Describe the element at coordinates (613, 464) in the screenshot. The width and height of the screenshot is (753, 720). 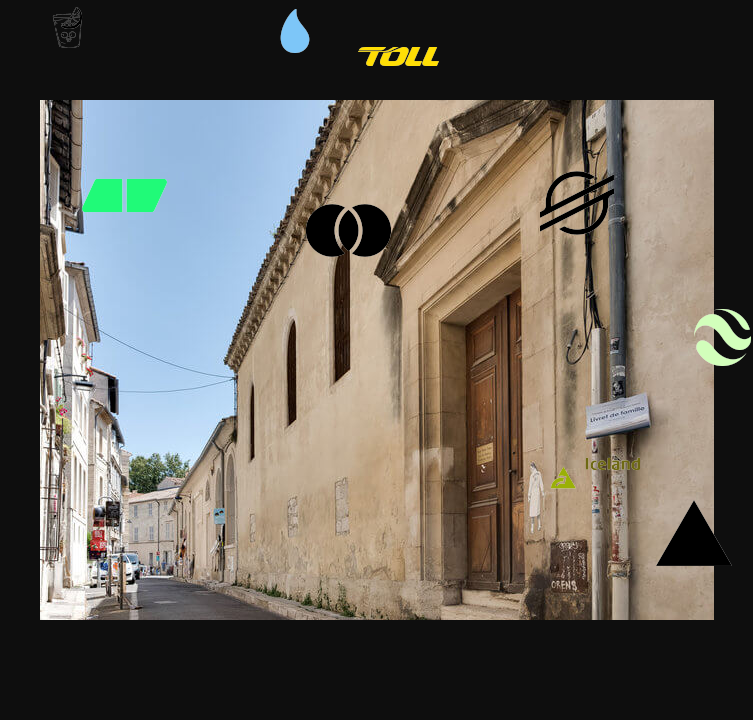
I see `Iceland grocery store brand logo` at that location.